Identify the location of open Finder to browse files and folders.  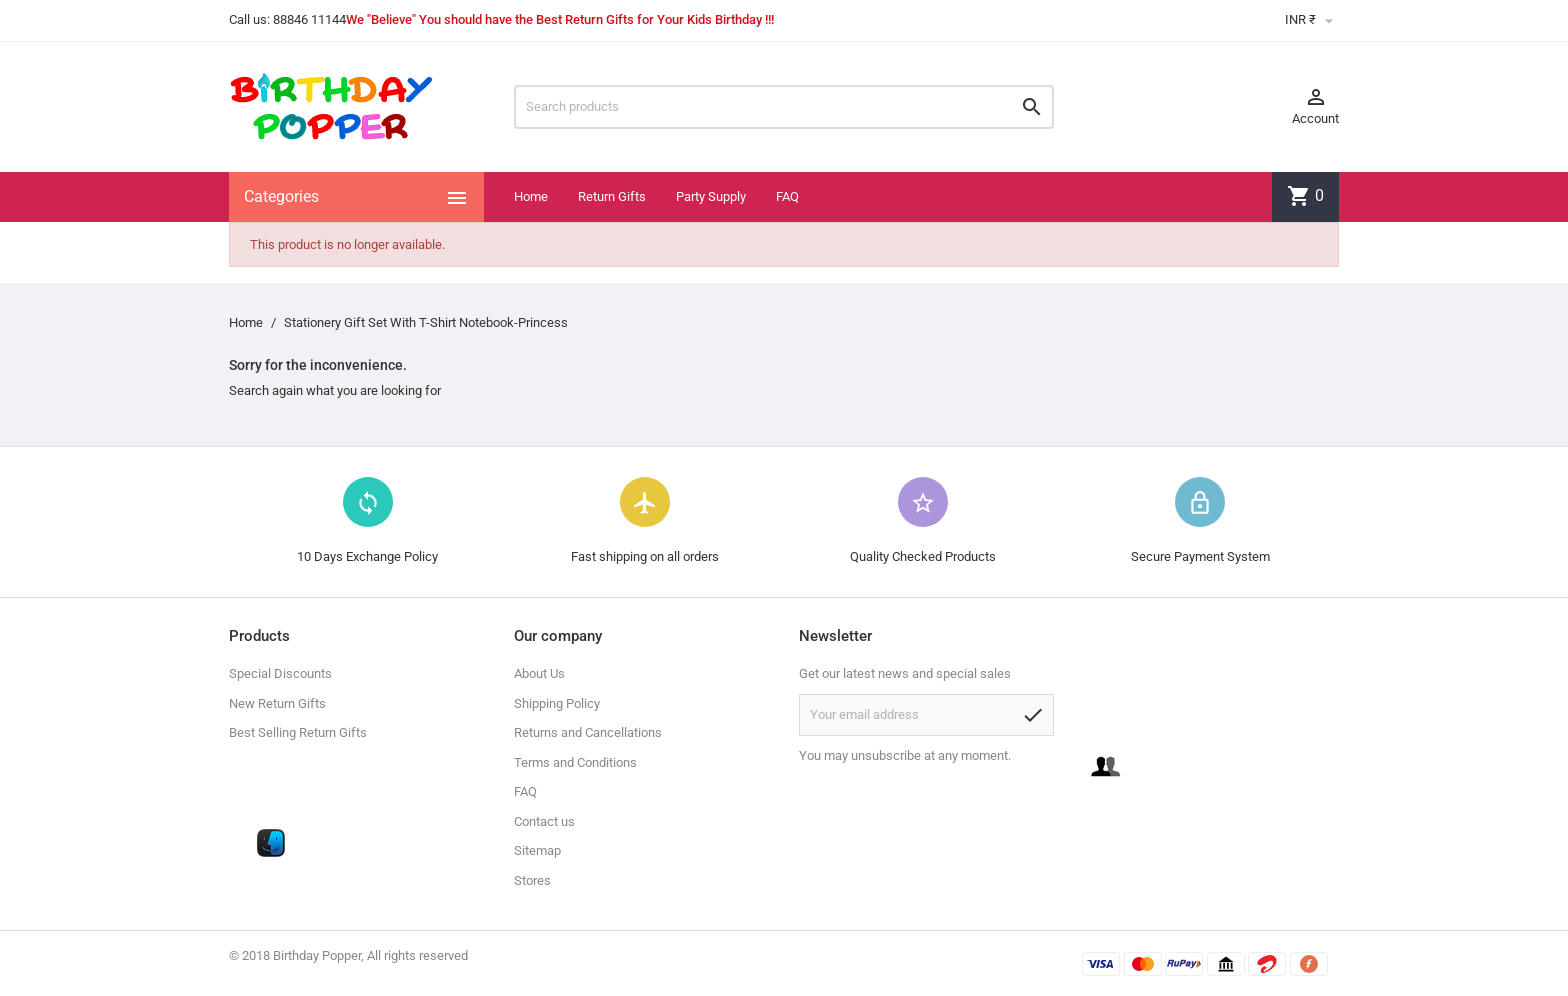
(271, 843).